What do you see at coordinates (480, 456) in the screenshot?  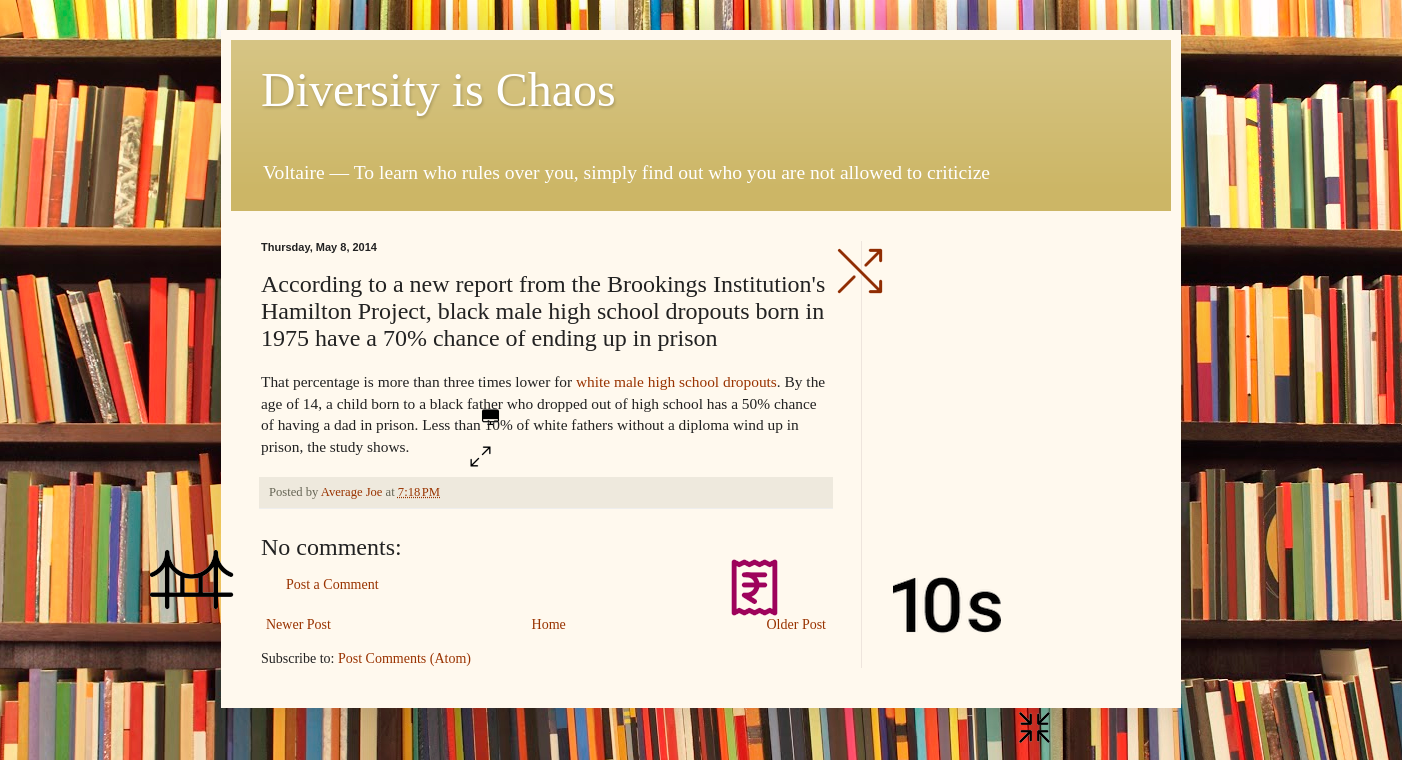 I see `maximize window to full screen` at bounding box center [480, 456].